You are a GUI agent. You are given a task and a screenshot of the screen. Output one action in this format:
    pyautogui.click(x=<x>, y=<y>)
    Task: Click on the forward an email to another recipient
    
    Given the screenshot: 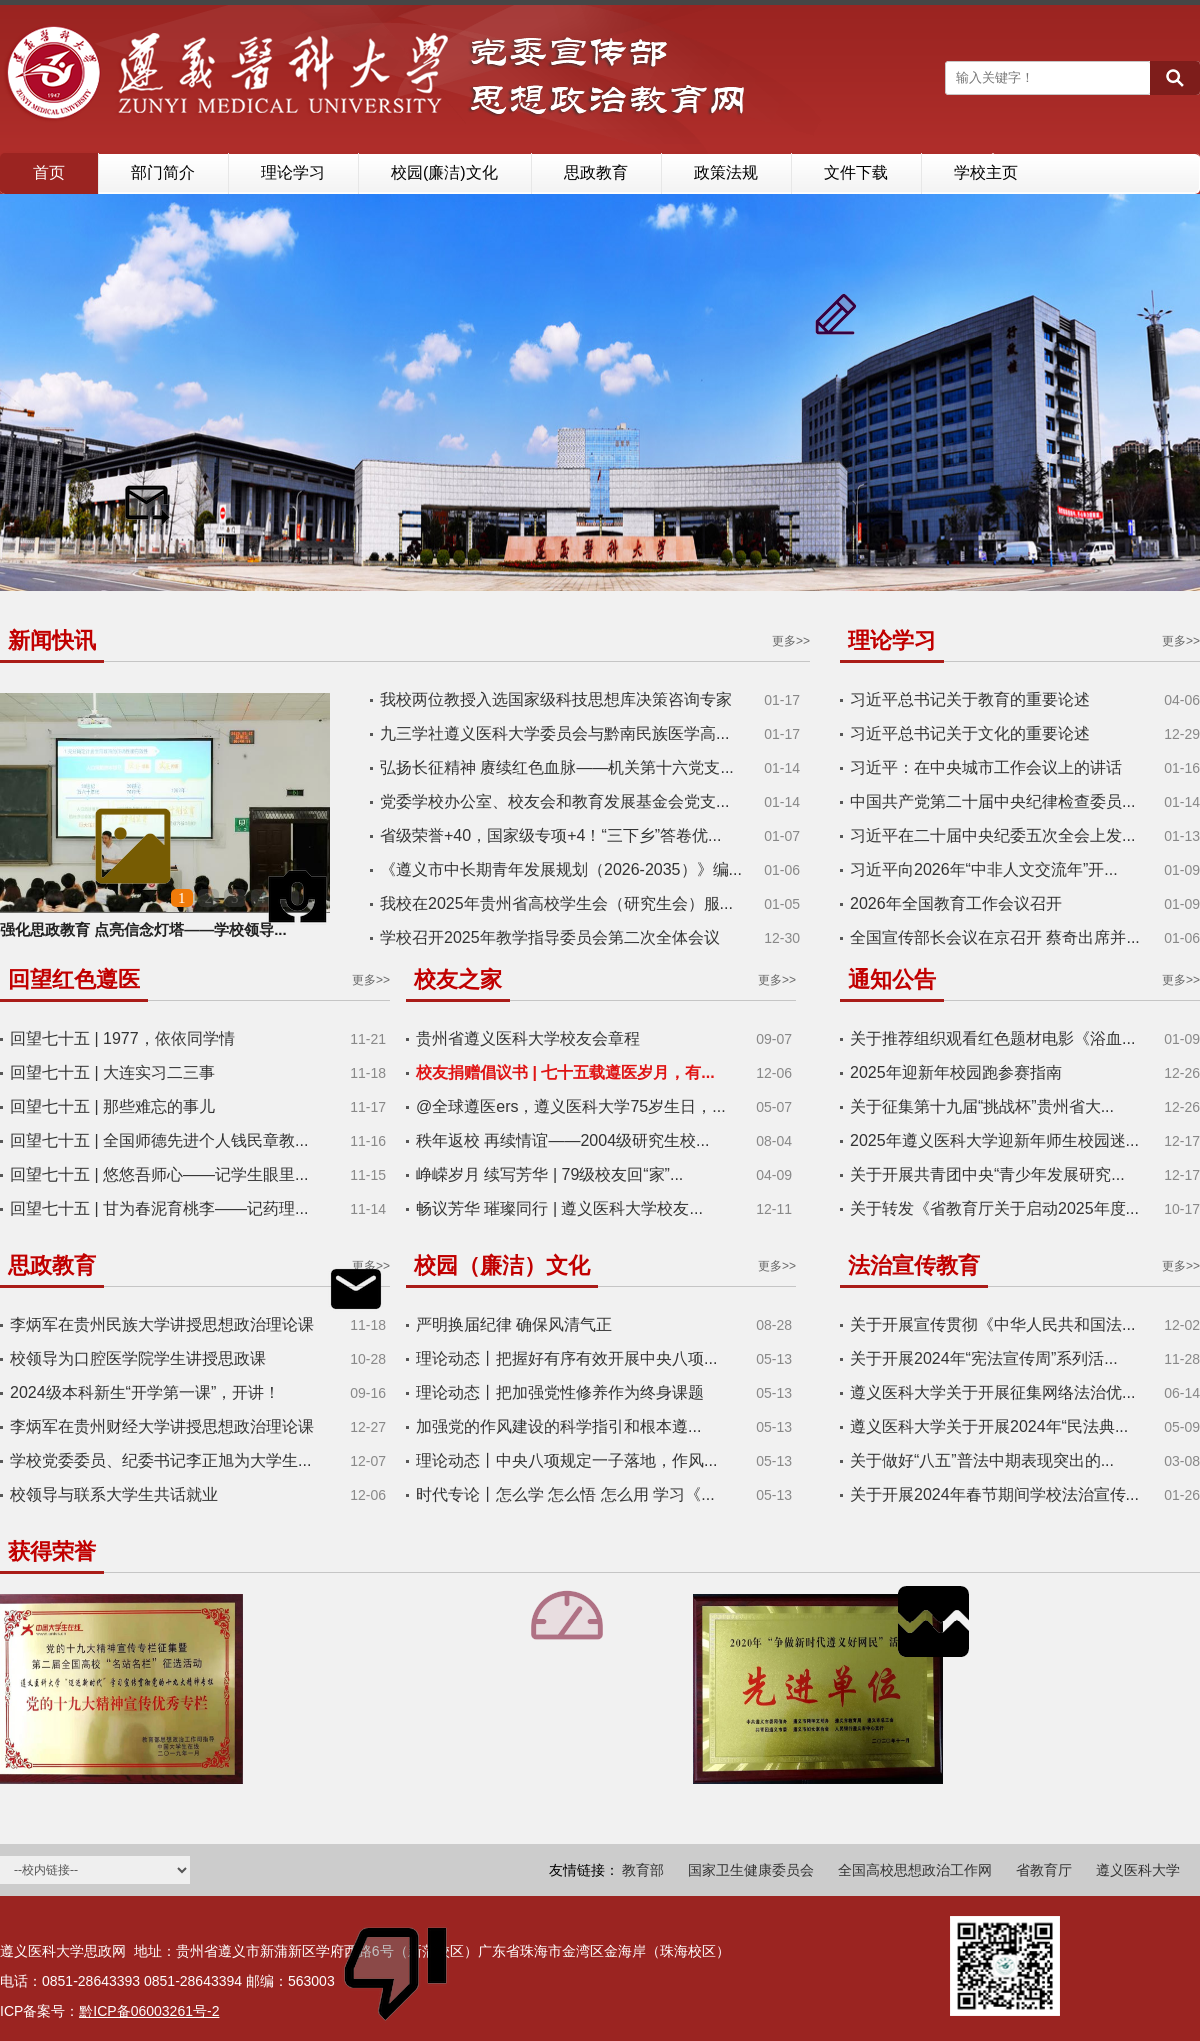 What is the action you would take?
    pyautogui.click(x=146, y=502)
    